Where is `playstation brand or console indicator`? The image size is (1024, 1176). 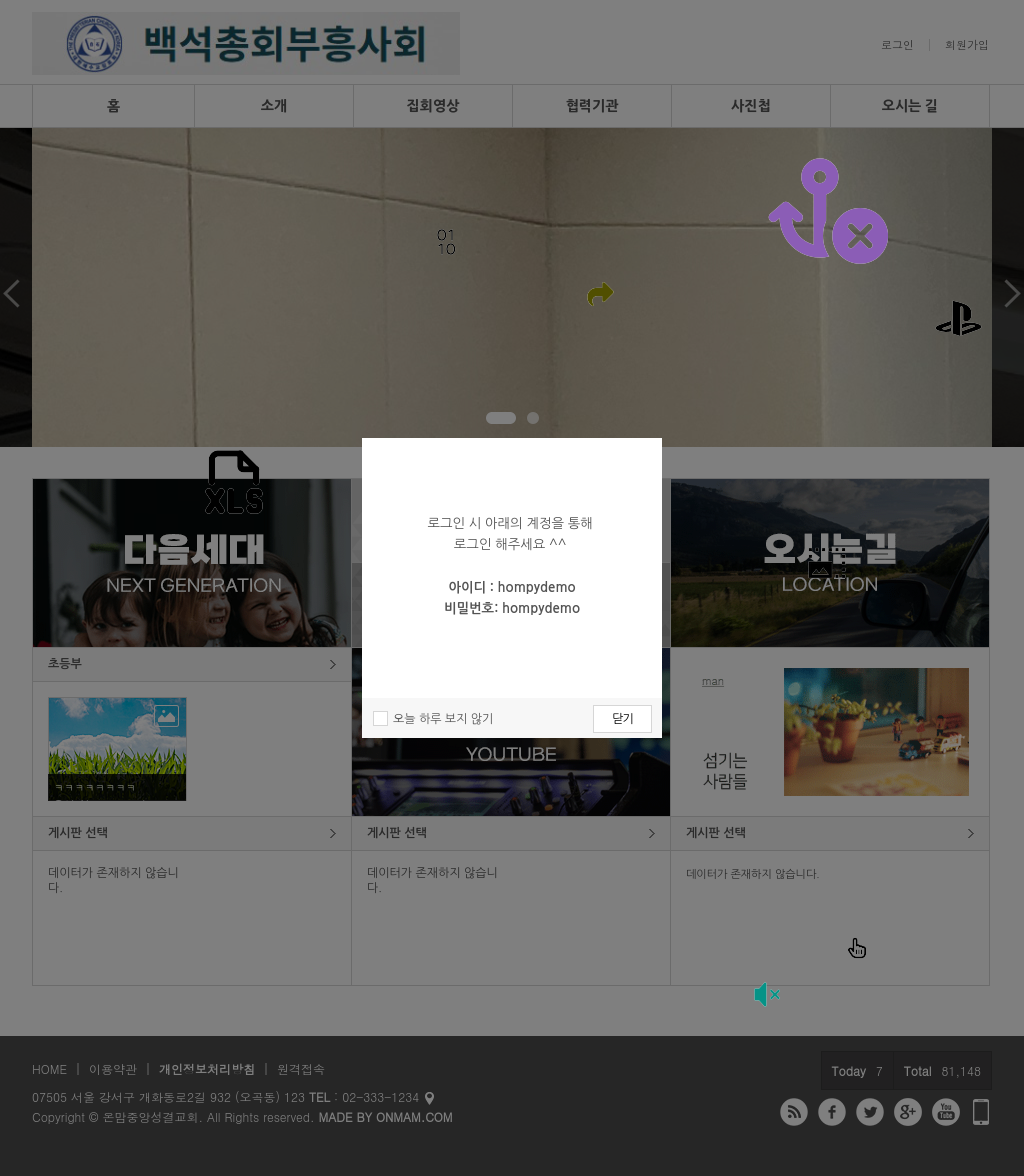
playstation brand or console indicator is located at coordinates (958, 318).